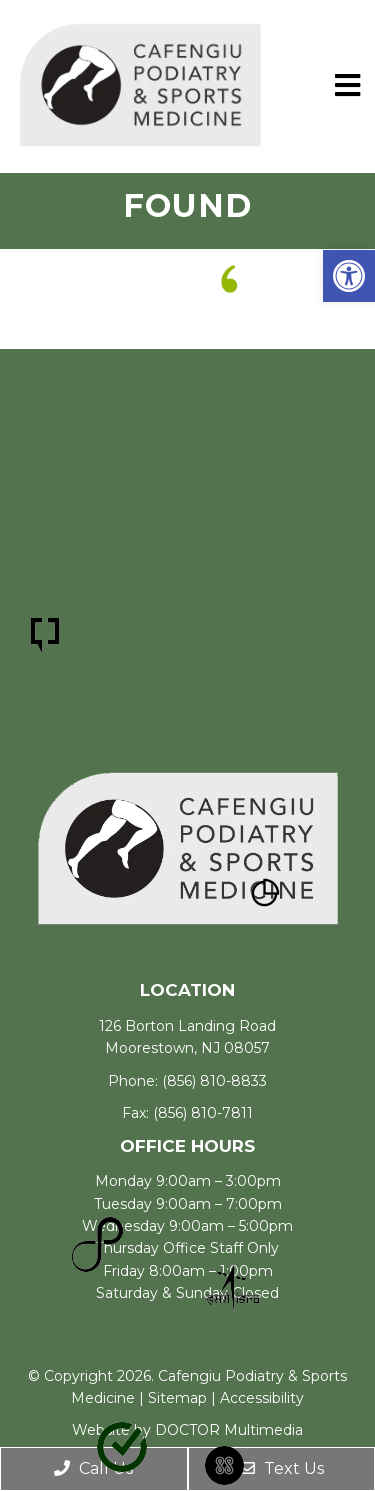  I want to click on view business analytics or statistics, so click(264, 893).